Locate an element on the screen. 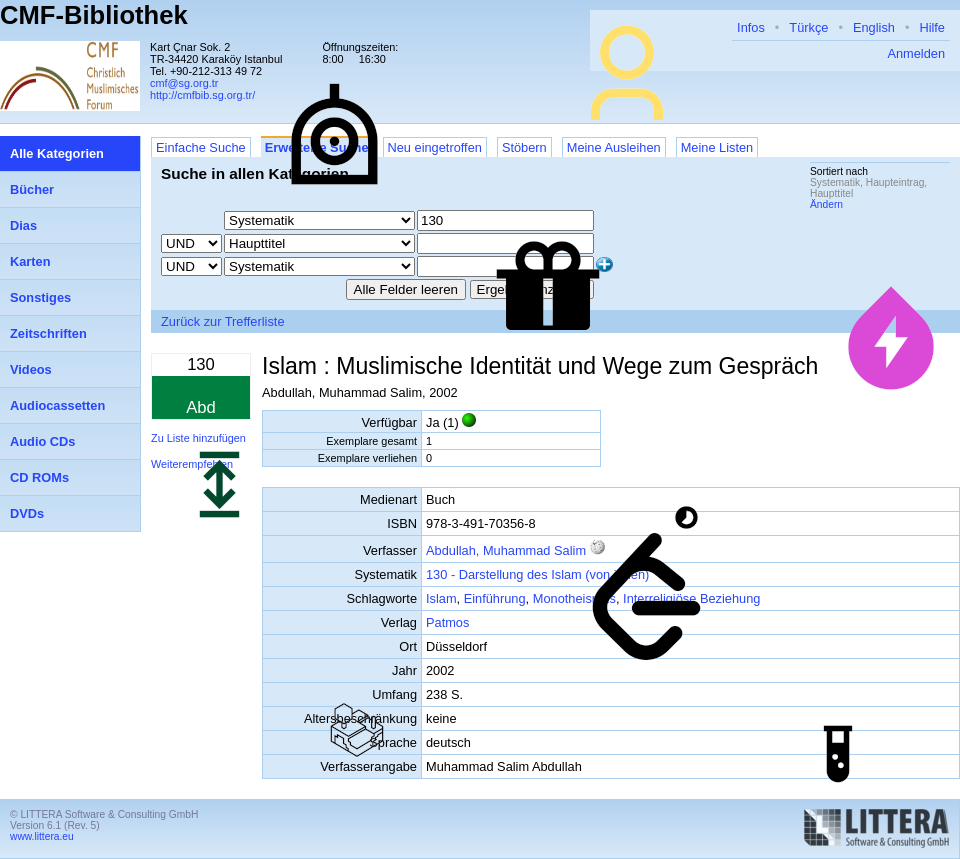 This screenshot has height=859, width=960. access lab results or medical tests is located at coordinates (838, 754).